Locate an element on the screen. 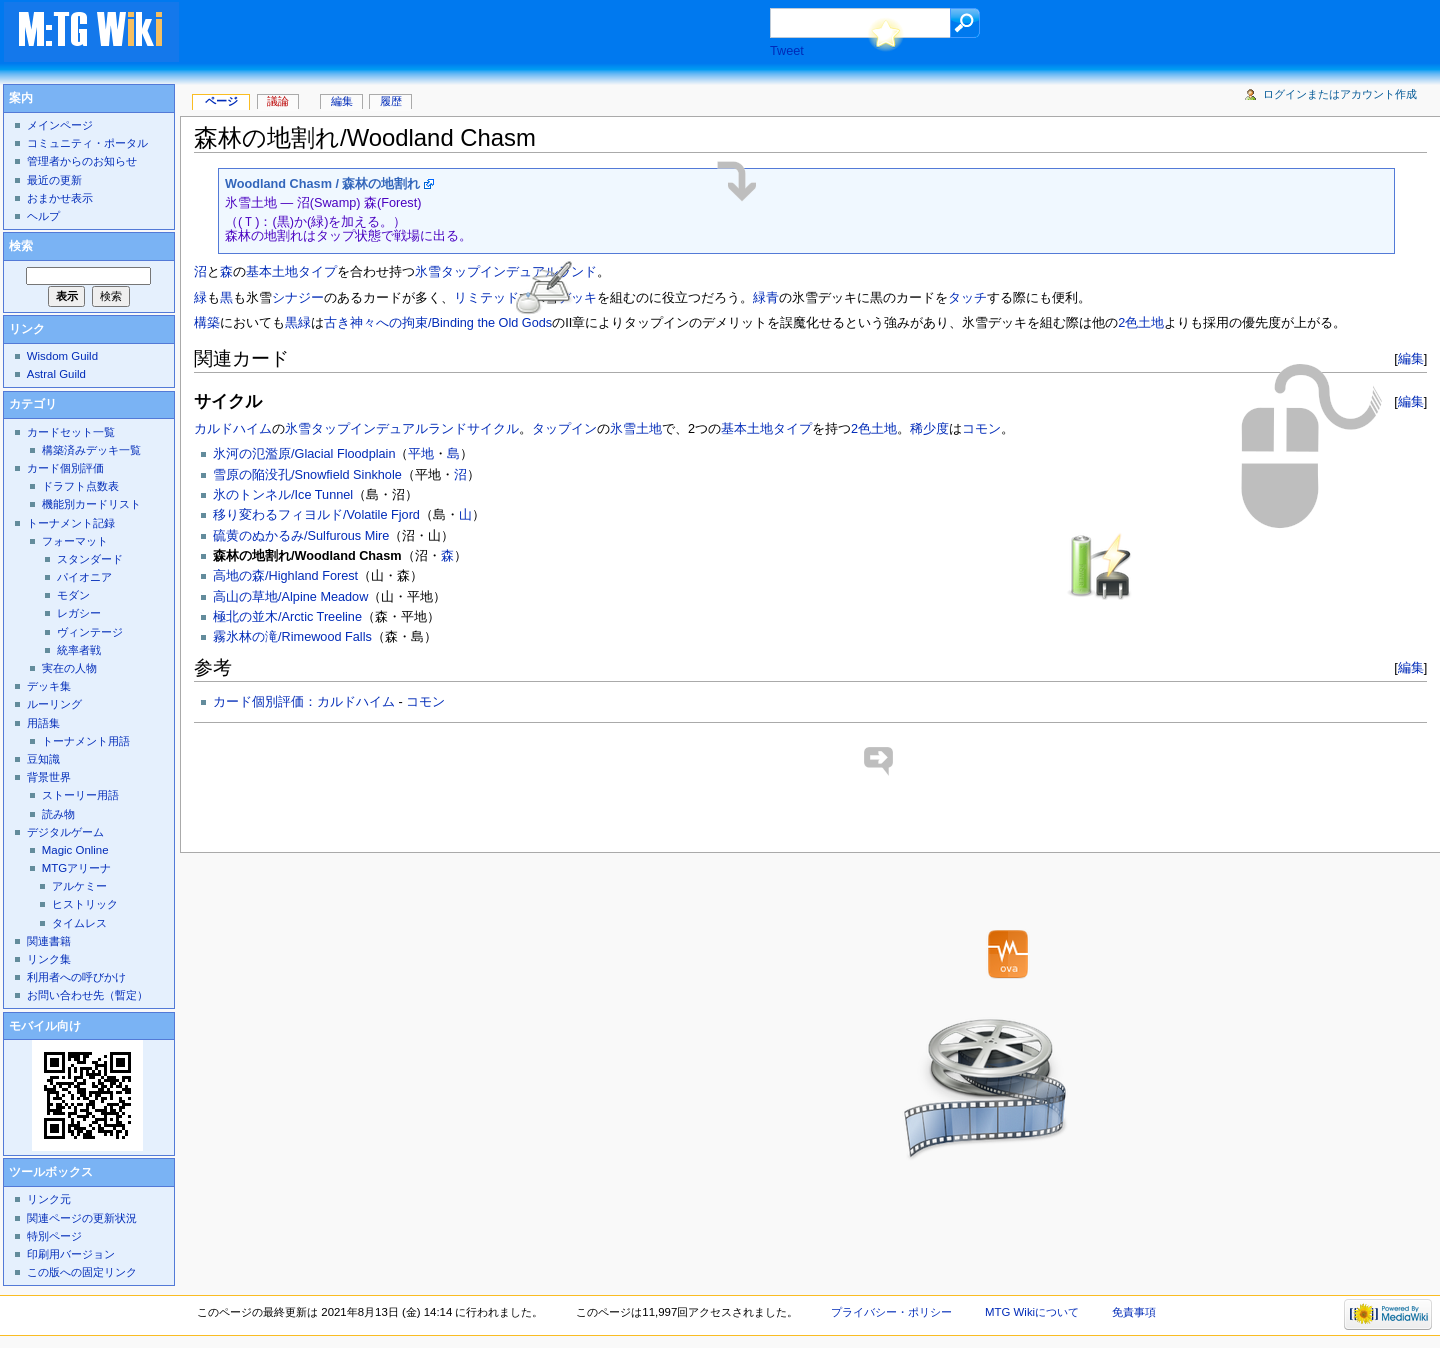 The image size is (1440, 1348). indicates a video file type is located at coordinates (985, 1094).